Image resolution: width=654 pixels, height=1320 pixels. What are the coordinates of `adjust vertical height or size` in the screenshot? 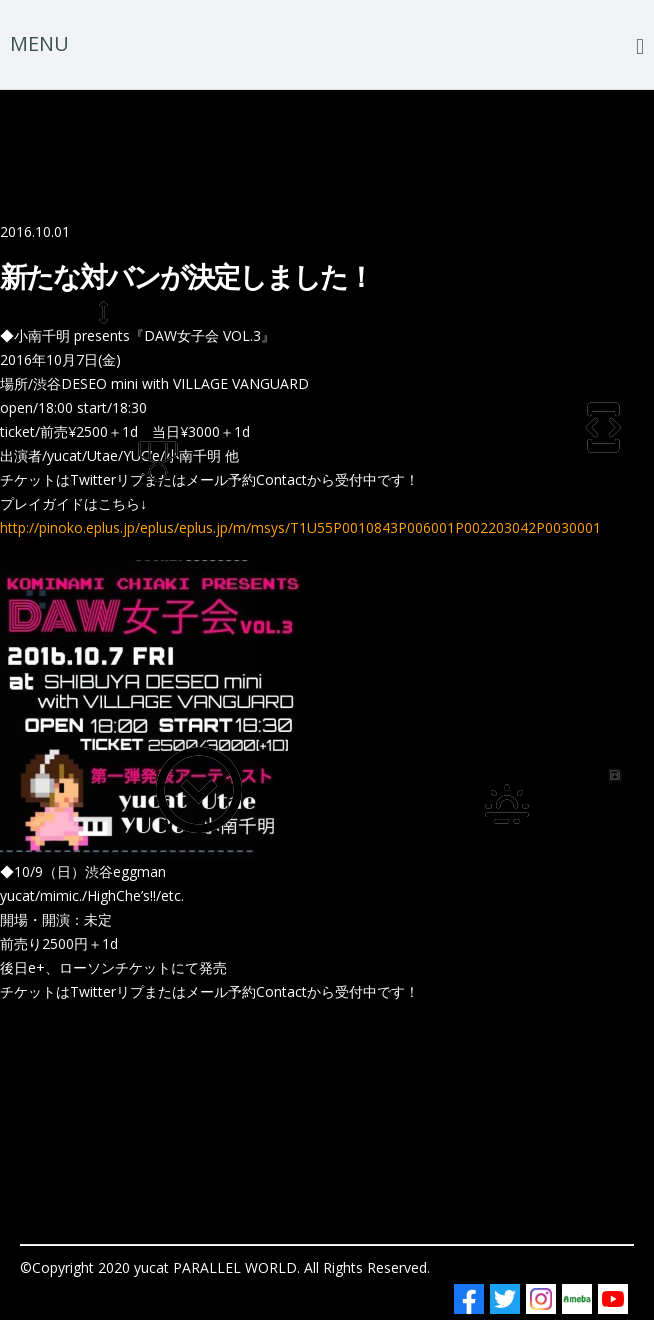 It's located at (103, 312).